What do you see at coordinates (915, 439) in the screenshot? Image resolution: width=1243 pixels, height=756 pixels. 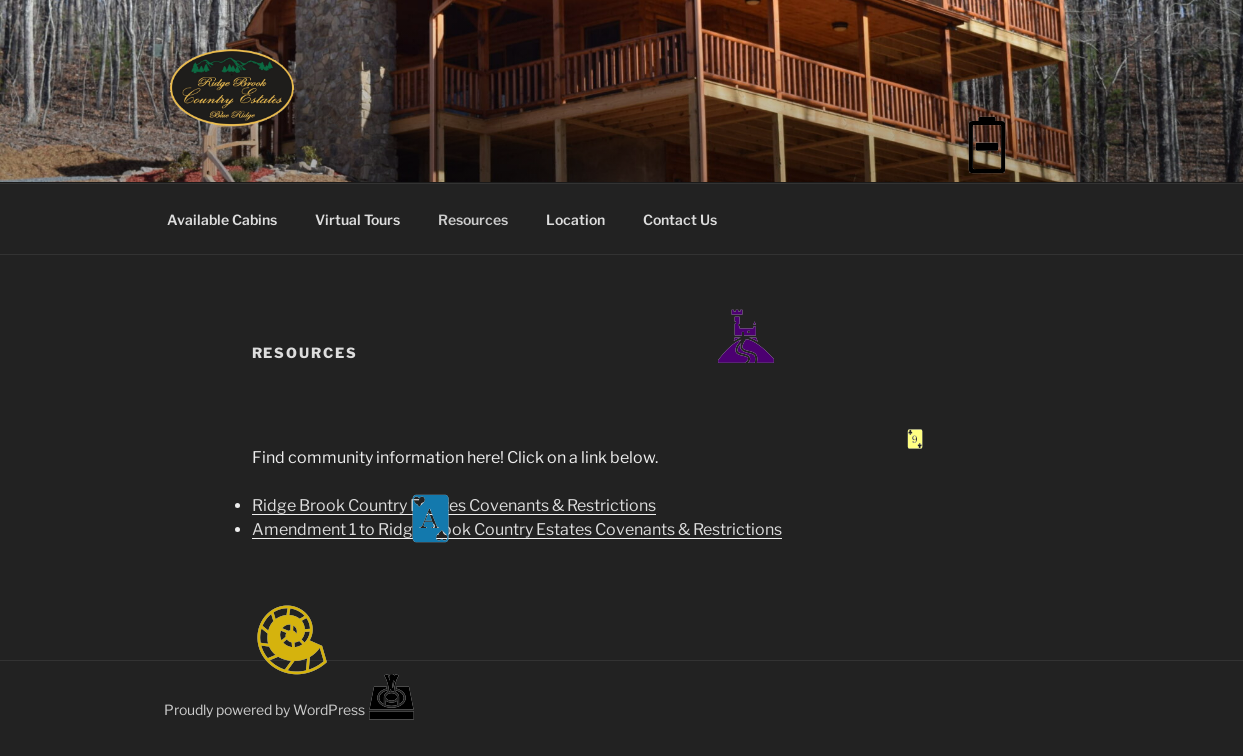 I see `nine of clubs playing card` at bounding box center [915, 439].